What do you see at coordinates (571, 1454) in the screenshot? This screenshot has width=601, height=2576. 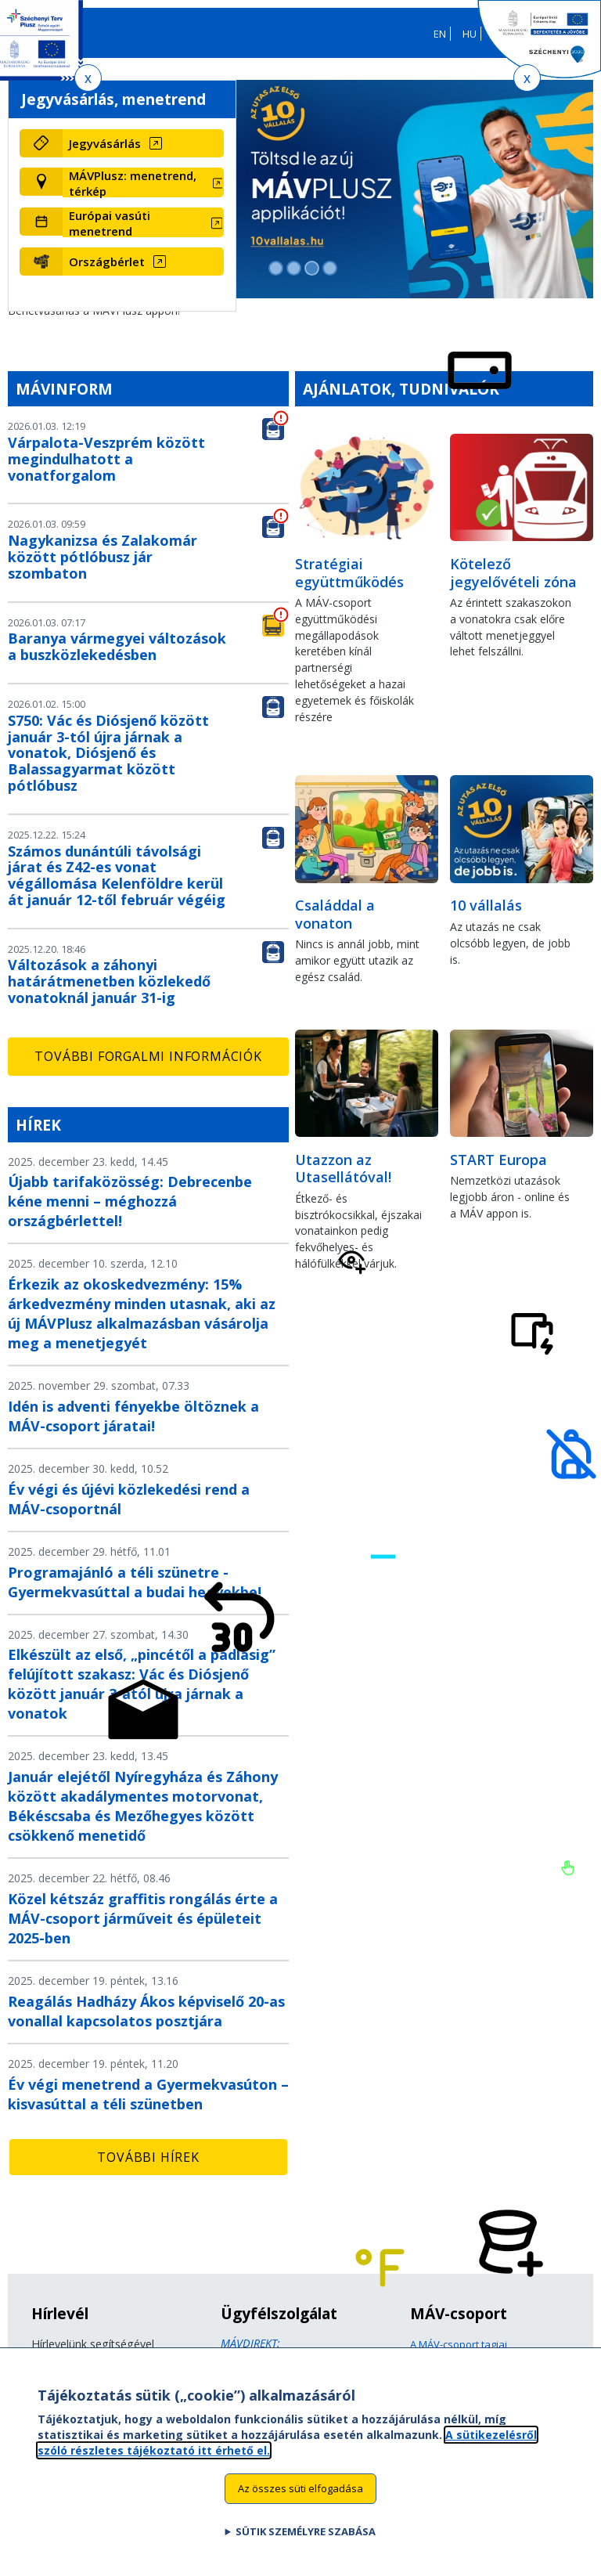 I see `no backpack allowed` at bounding box center [571, 1454].